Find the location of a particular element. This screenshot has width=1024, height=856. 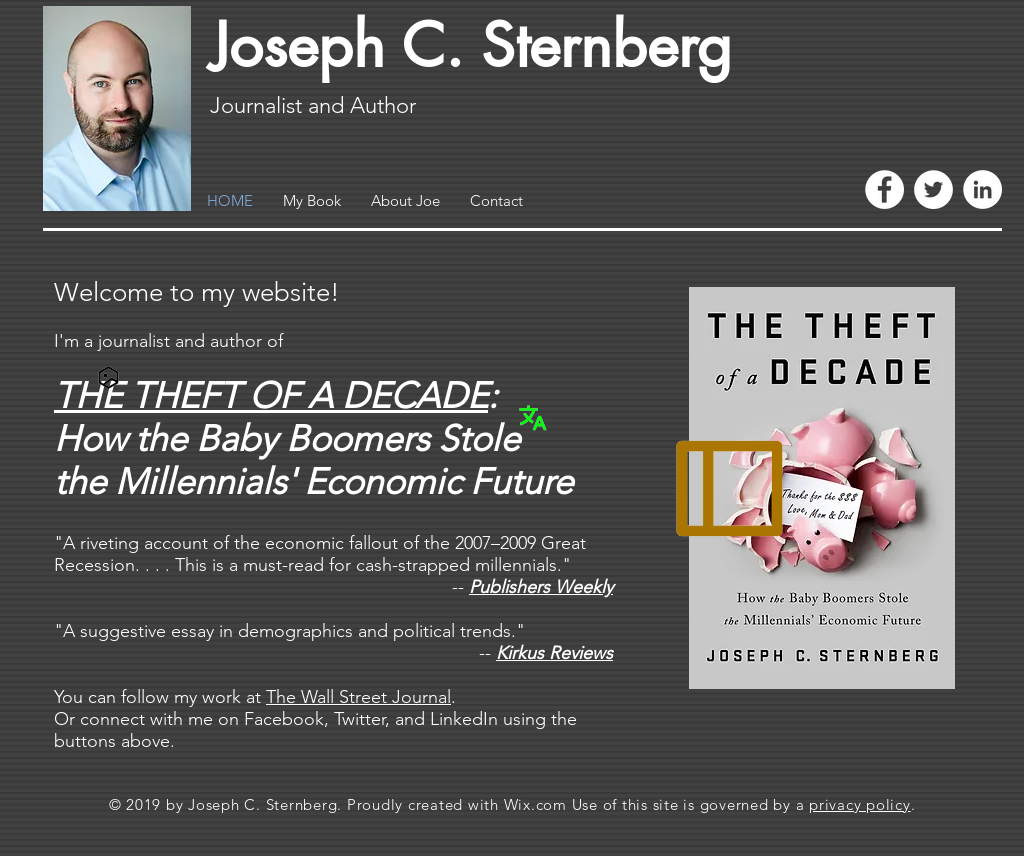

translate text to another language is located at coordinates (532, 418).